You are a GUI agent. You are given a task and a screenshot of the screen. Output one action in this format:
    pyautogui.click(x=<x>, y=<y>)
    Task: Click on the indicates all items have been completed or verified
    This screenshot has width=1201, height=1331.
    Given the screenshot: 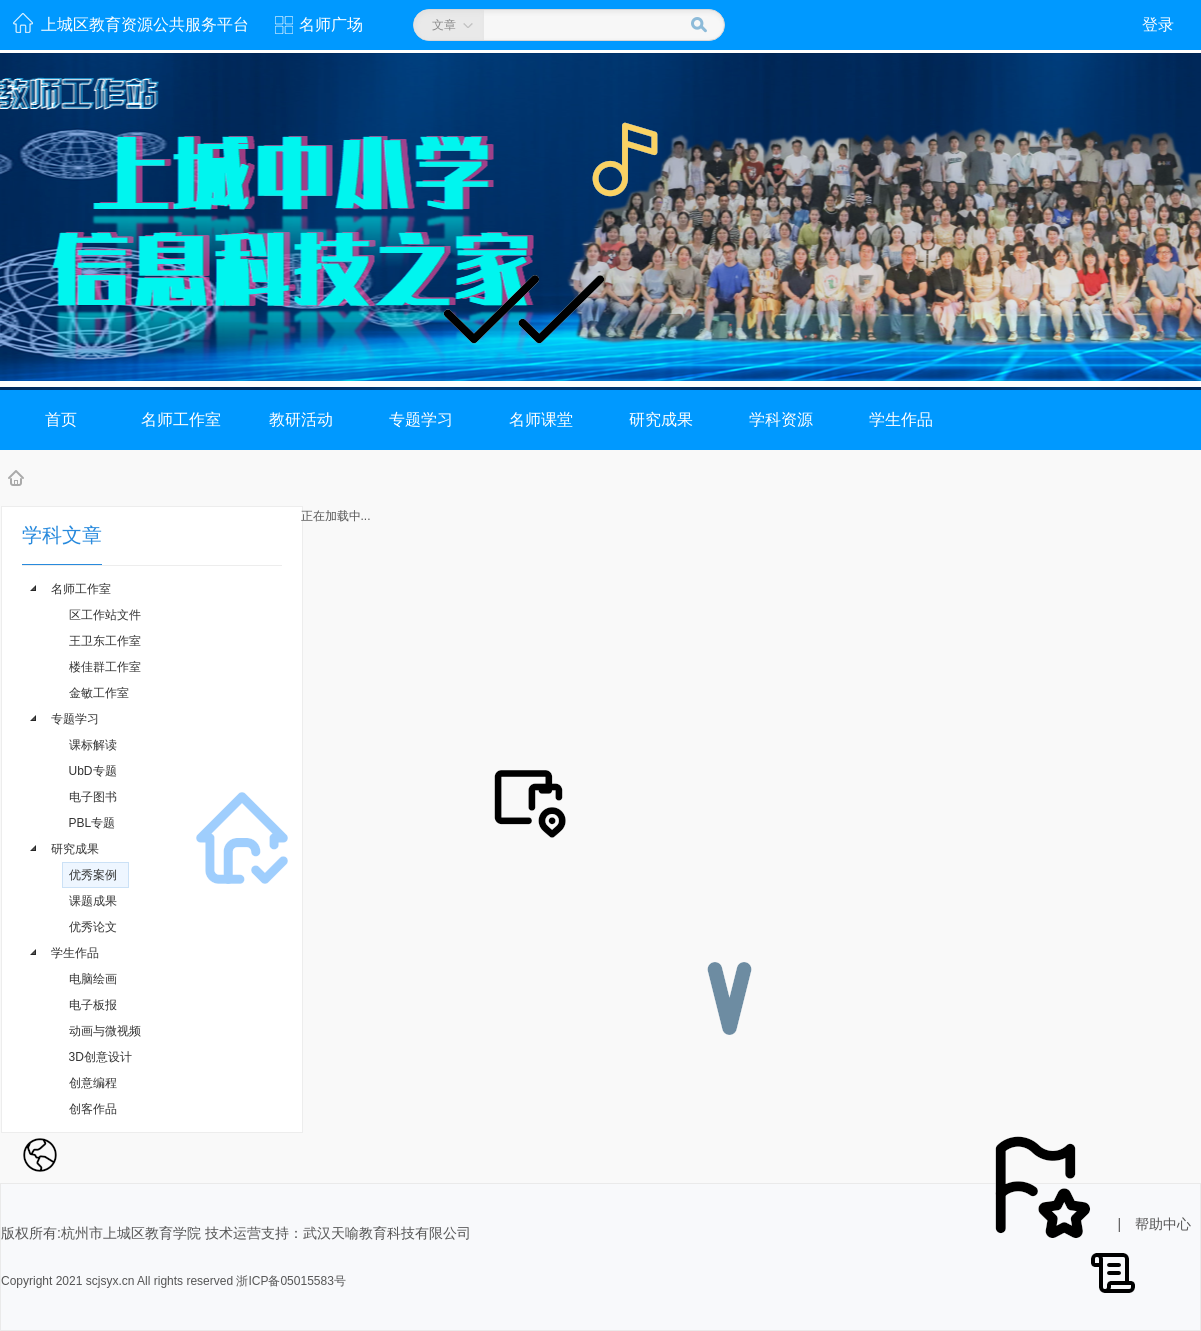 What is the action you would take?
    pyautogui.click(x=524, y=312)
    